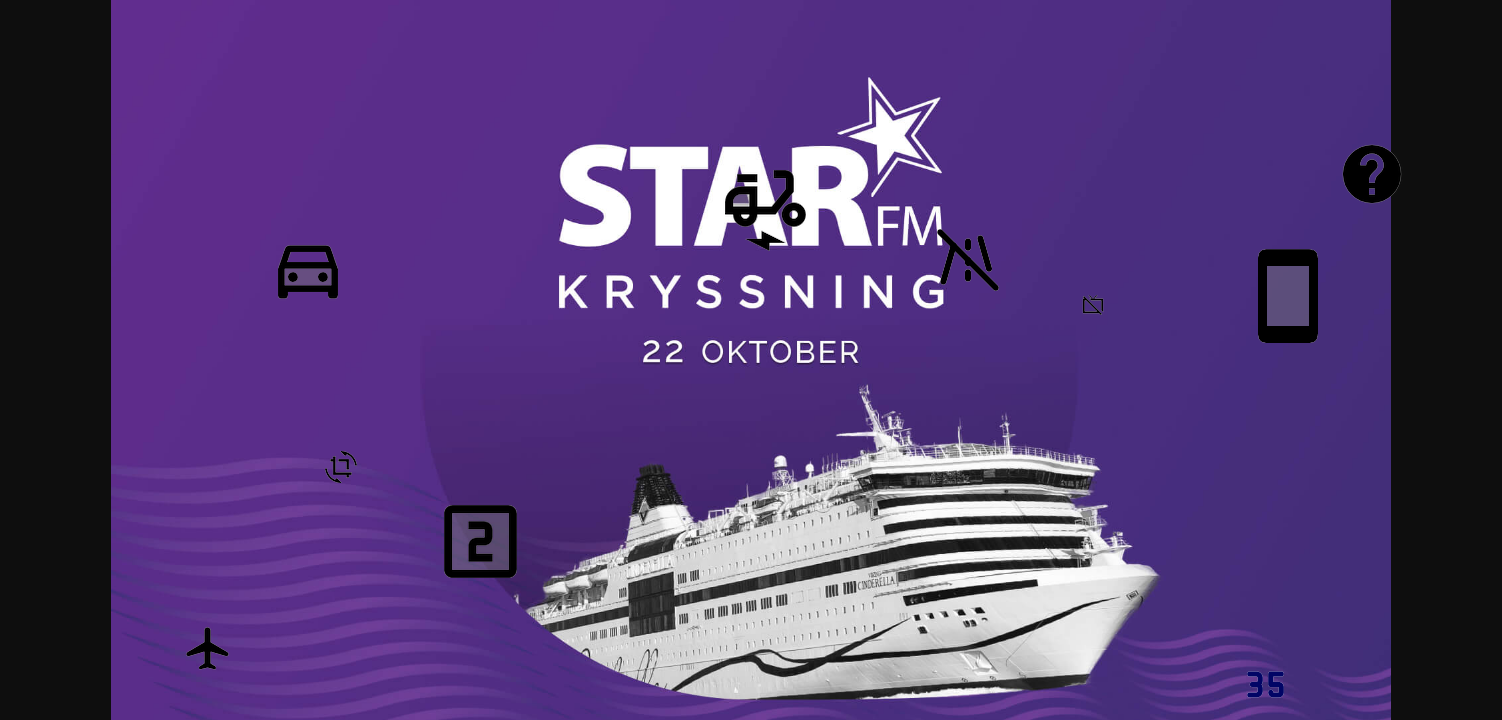 The image size is (1502, 720). I want to click on road or route unavailable, so click(968, 260).